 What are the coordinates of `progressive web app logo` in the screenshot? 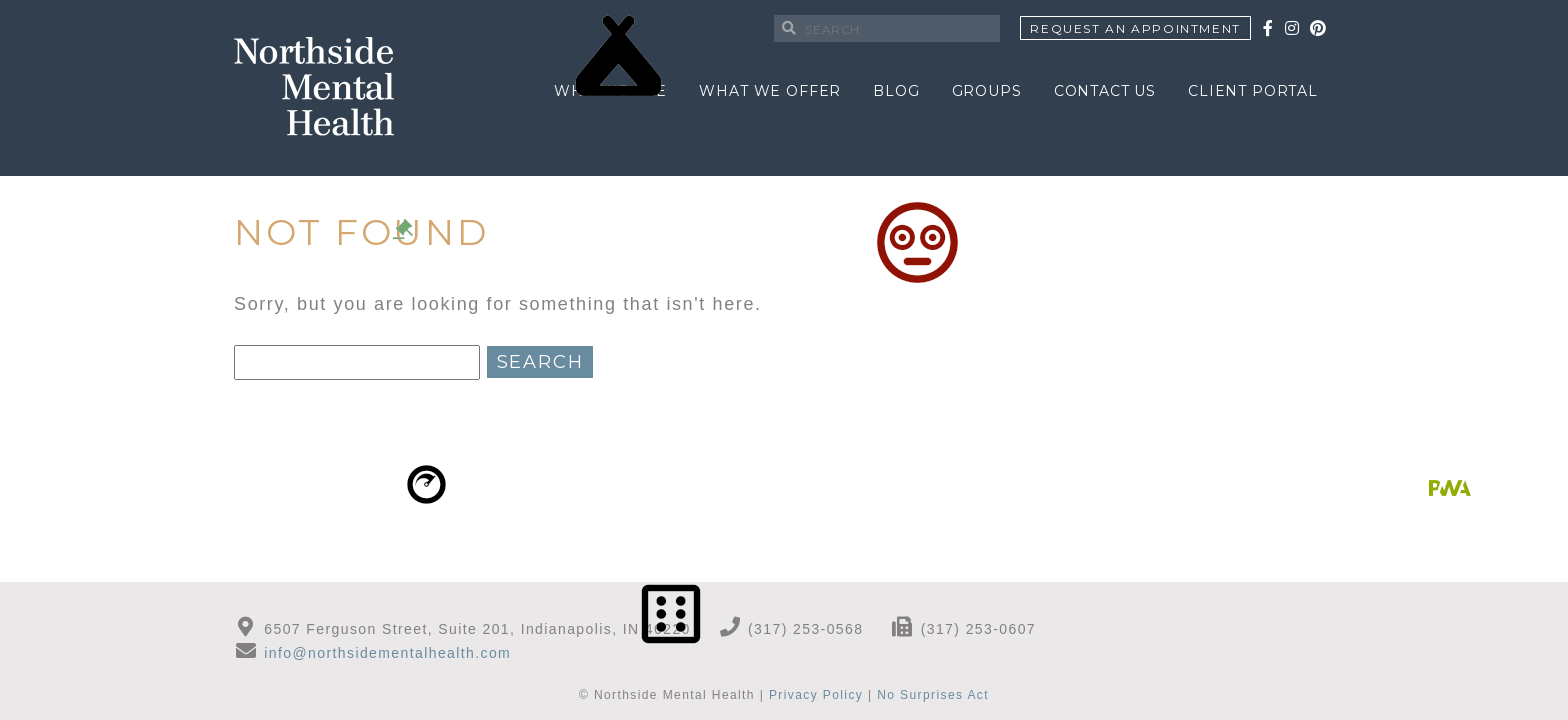 It's located at (1450, 488).